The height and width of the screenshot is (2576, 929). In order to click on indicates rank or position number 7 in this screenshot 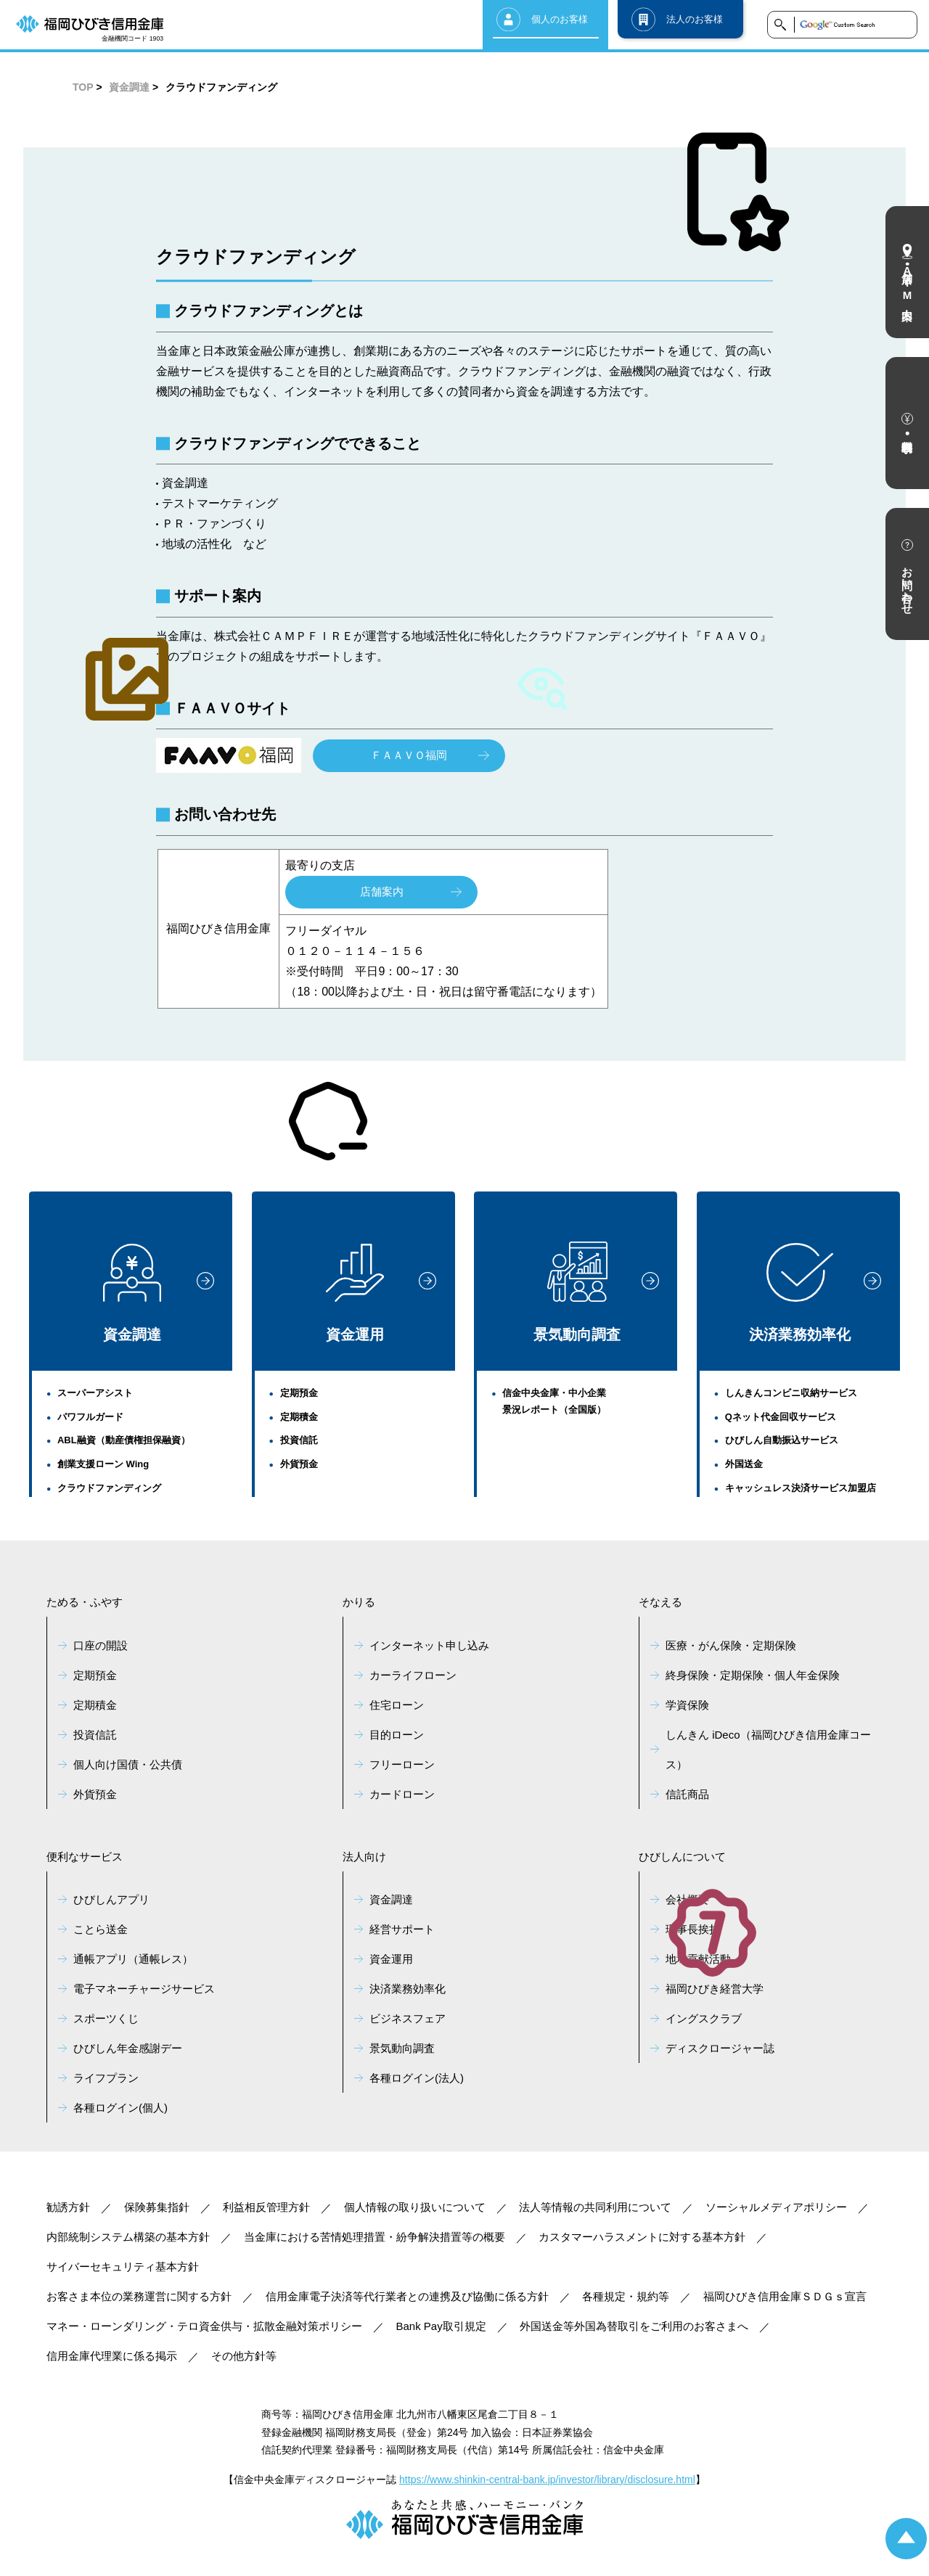, I will do `click(712, 1932)`.